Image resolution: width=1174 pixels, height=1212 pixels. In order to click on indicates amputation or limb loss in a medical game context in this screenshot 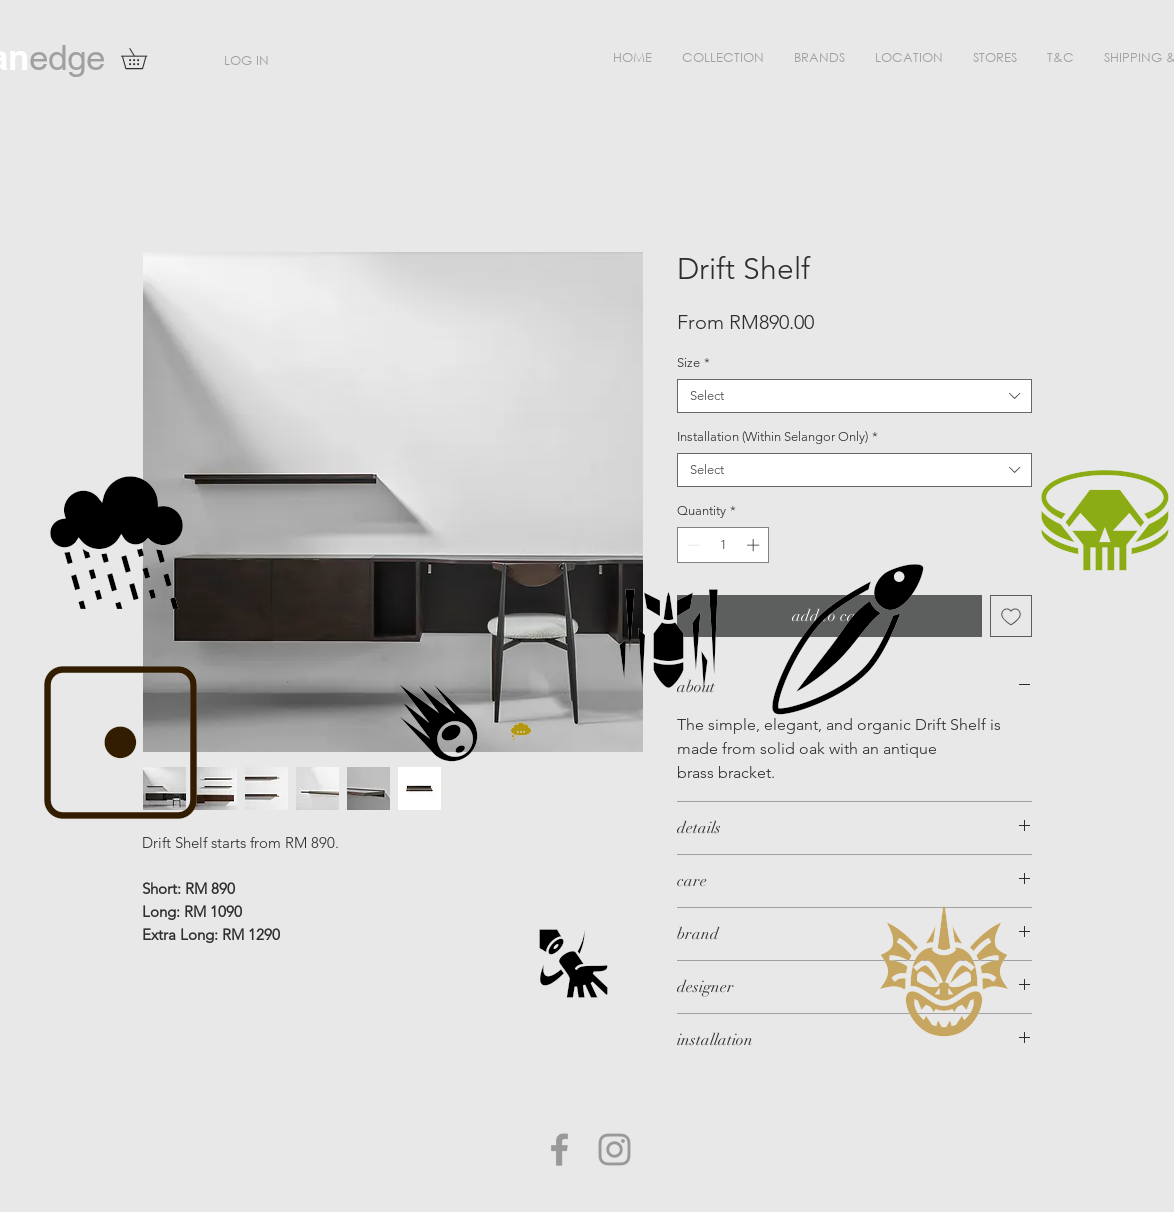, I will do `click(573, 963)`.